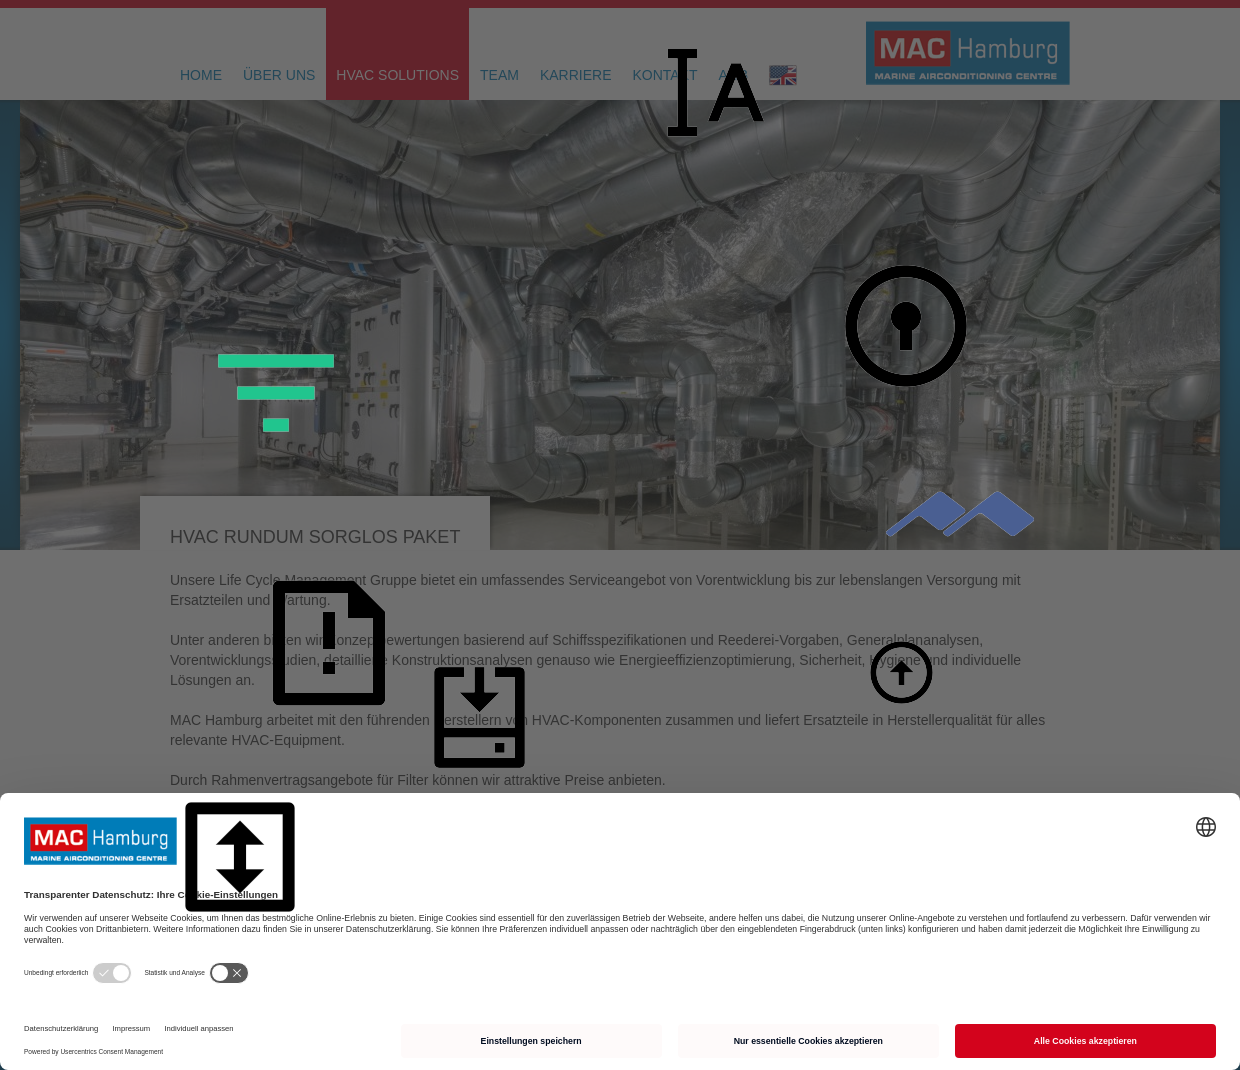 The height and width of the screenshot is (1070, 1240). What do you see at coordinates (906, 326) in the screenshot?
I see `lock or secure a room` at bounding box center [906, 326].